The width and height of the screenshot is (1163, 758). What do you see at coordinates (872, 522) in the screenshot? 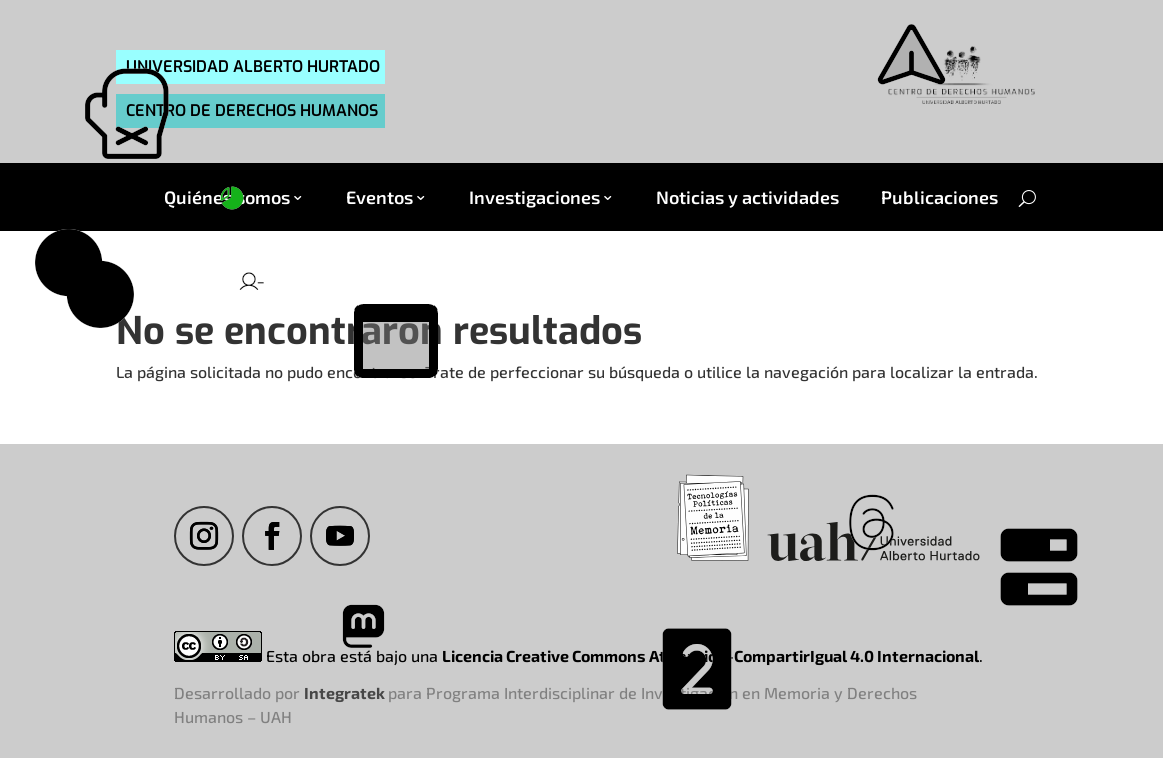
I see `open the Threads app` at bounding box center [872, 522].